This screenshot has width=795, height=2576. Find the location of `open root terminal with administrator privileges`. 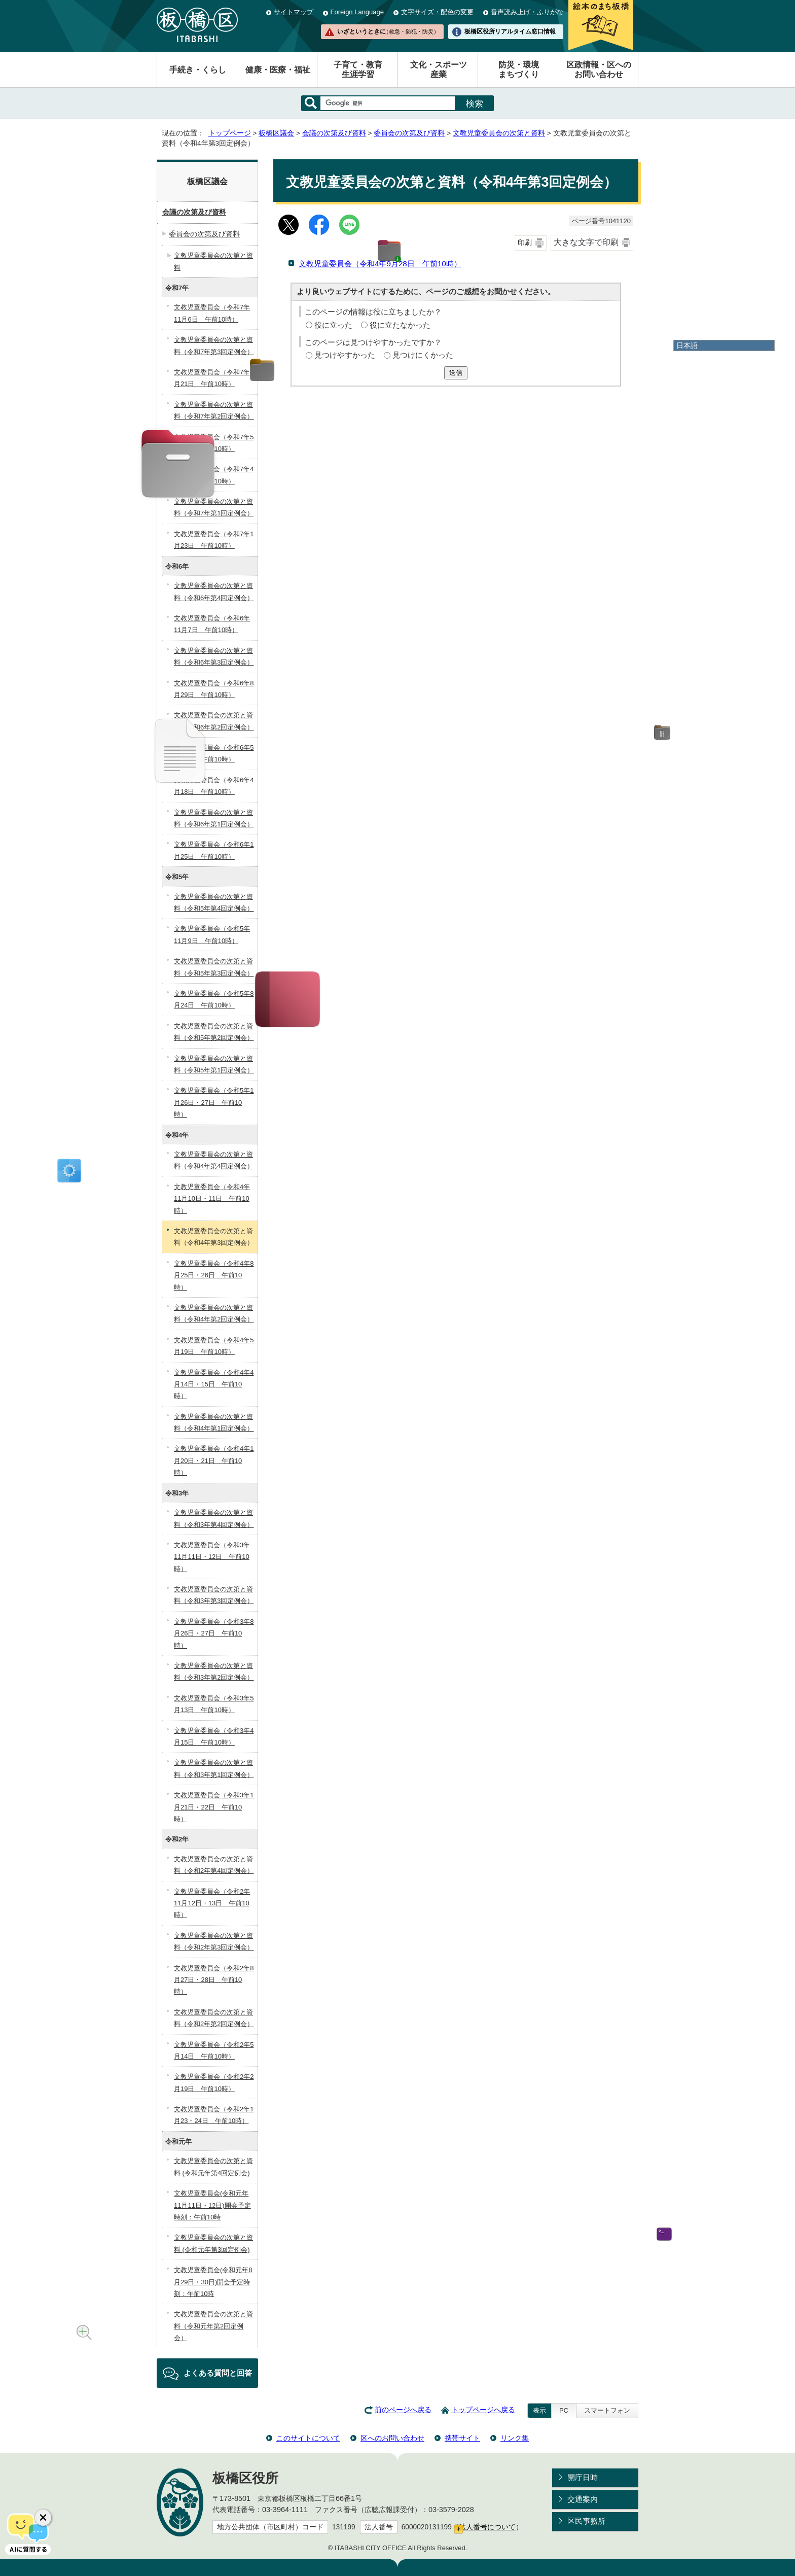

open root terminal with administrator privileges is located at coordinates (664, 2234).